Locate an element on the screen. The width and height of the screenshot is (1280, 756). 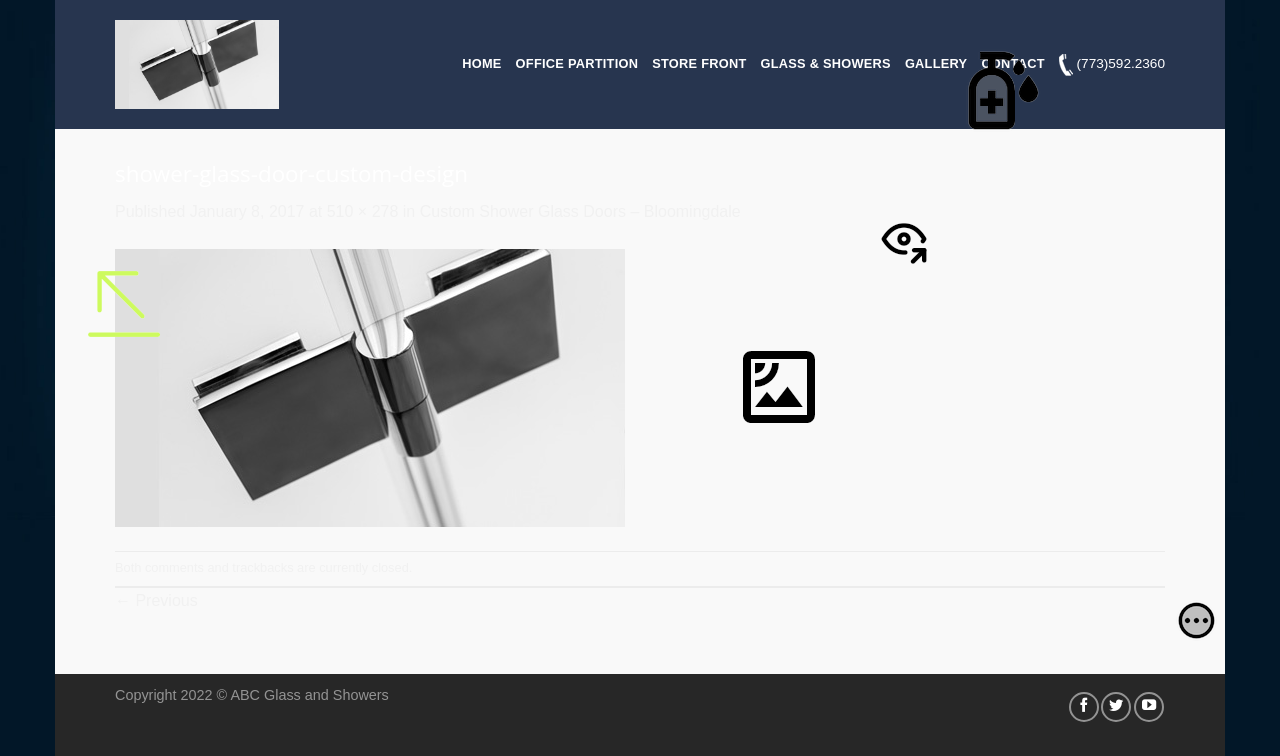
switch to satellite map view is located at coordinates (779, 387).